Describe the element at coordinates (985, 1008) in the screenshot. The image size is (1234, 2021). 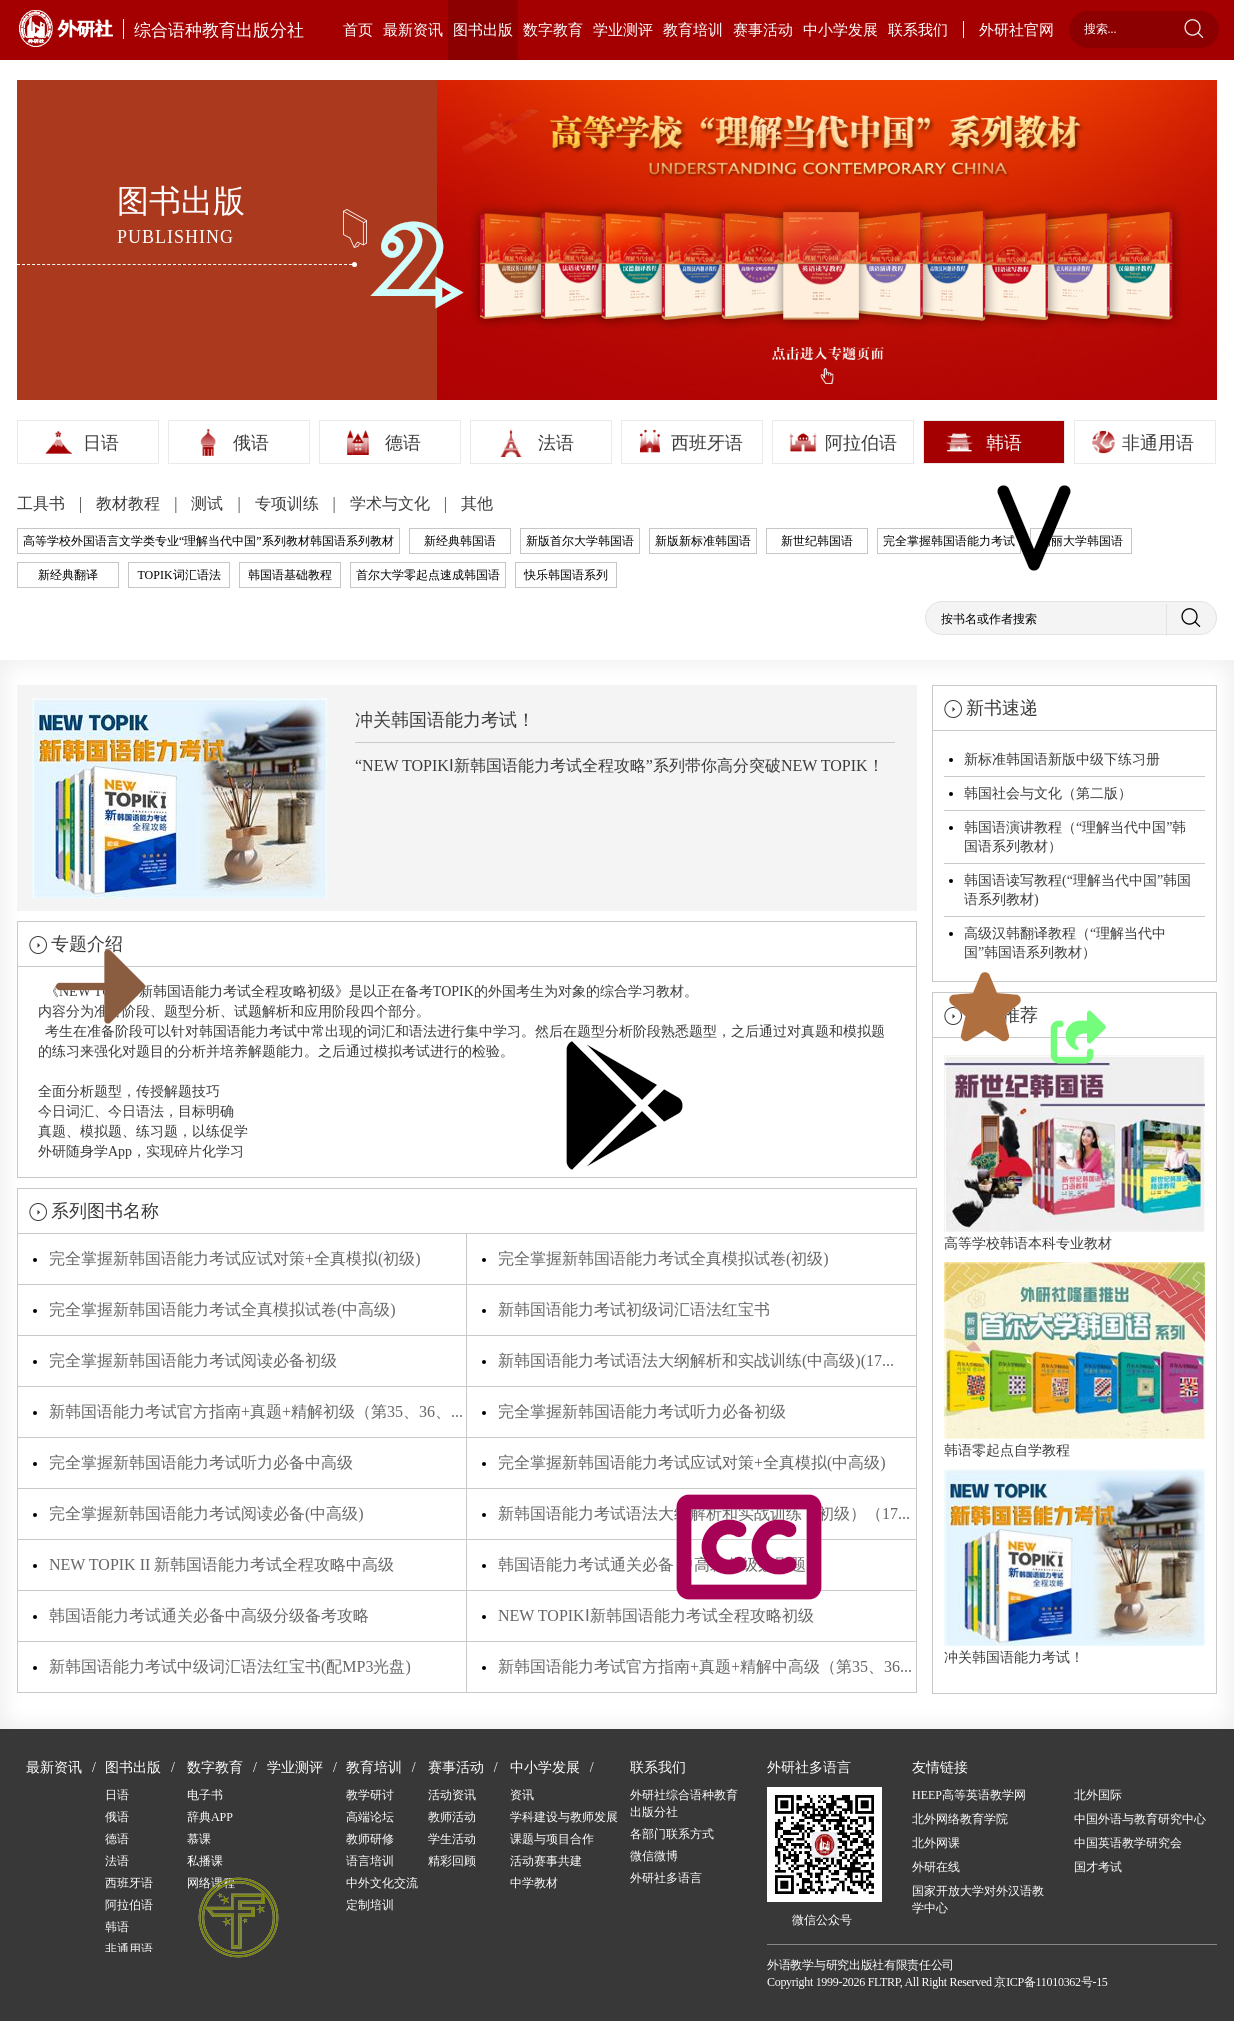
I see `mark item as favorite` at that location.